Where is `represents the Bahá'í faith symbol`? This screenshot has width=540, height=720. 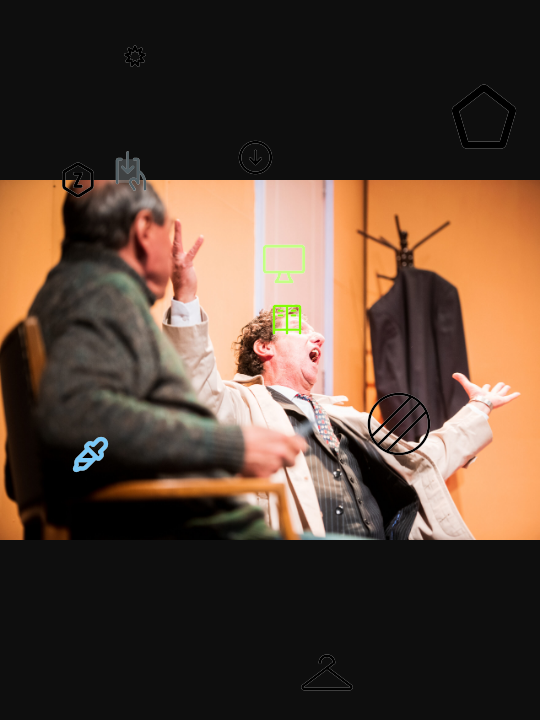 represents the Bahá'í faith symbol is located at coordinates (135, 56).